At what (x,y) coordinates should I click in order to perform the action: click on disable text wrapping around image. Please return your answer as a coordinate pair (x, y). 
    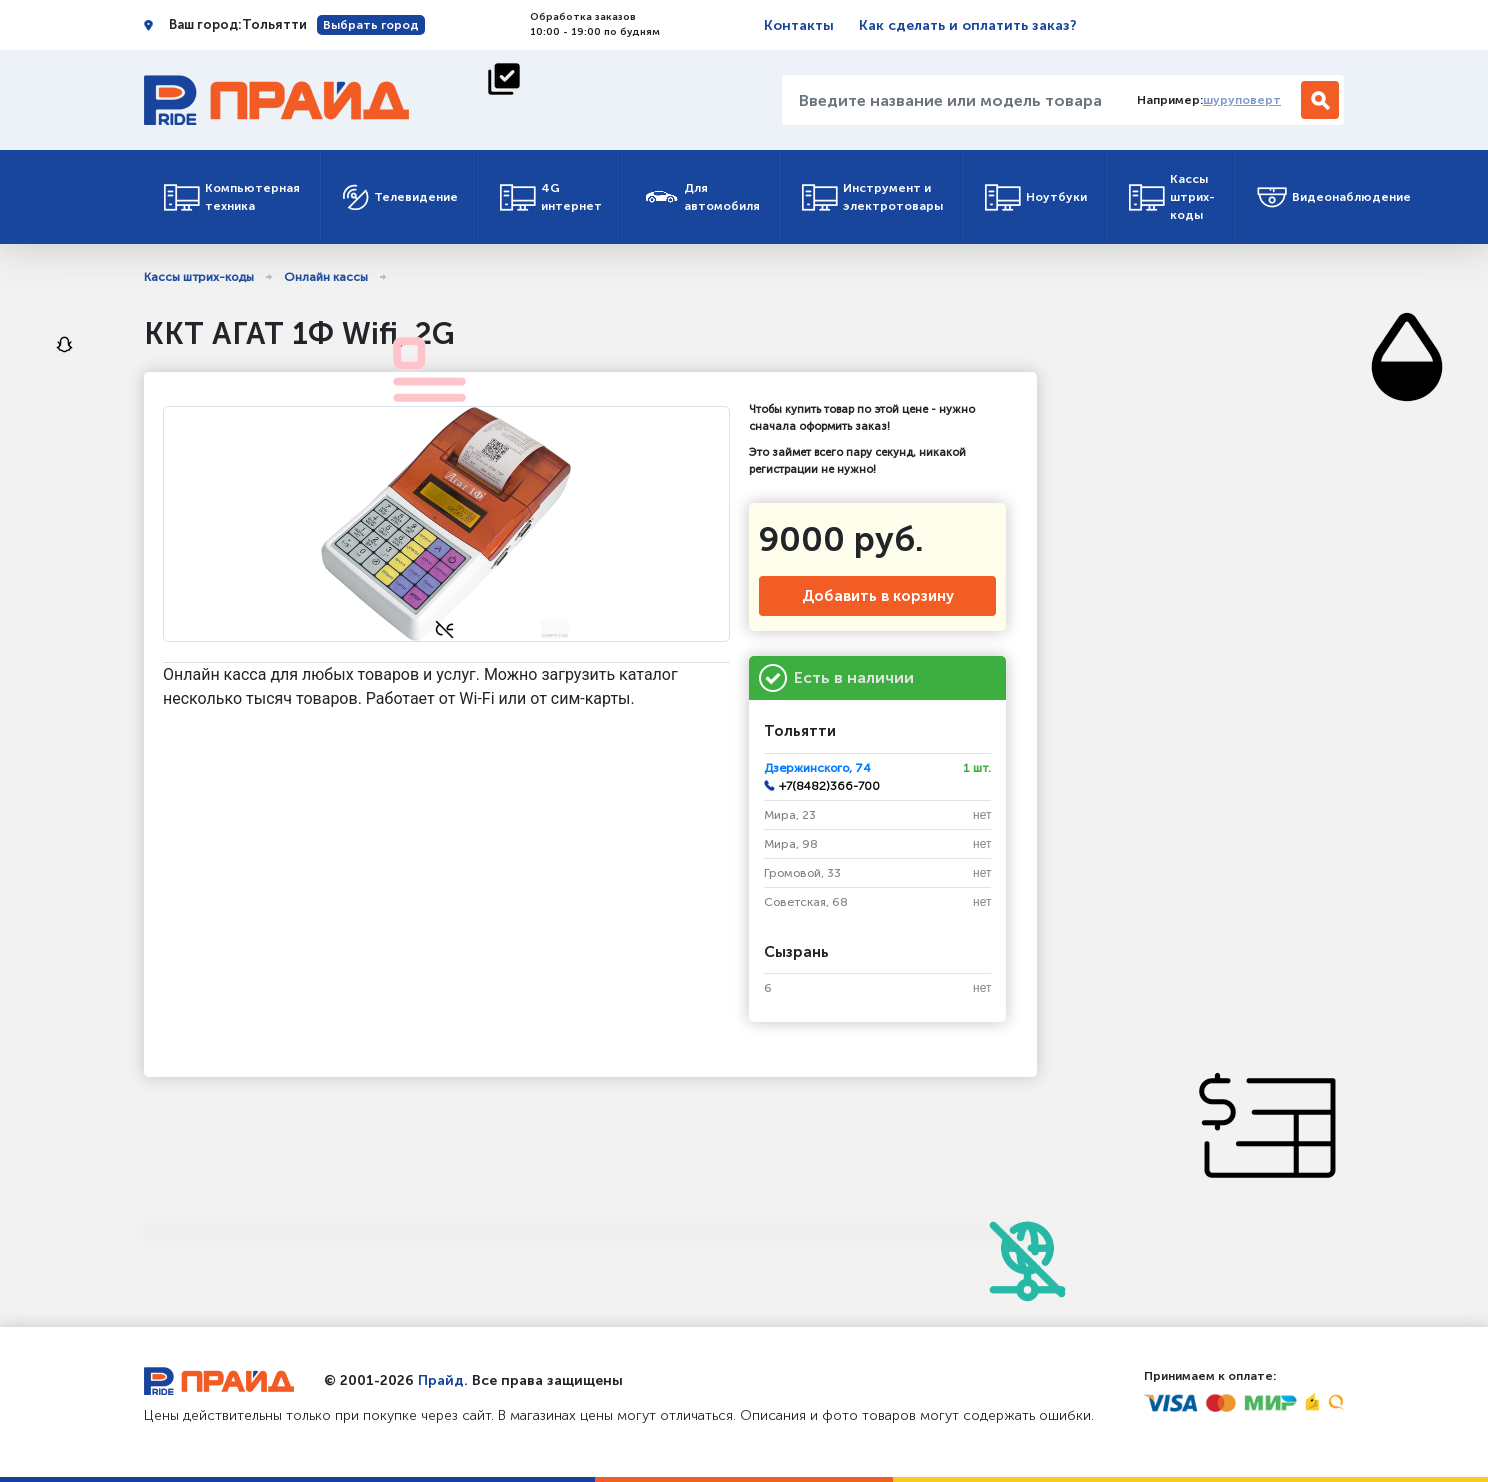
    Looking at the image, I should click on (429, 369).